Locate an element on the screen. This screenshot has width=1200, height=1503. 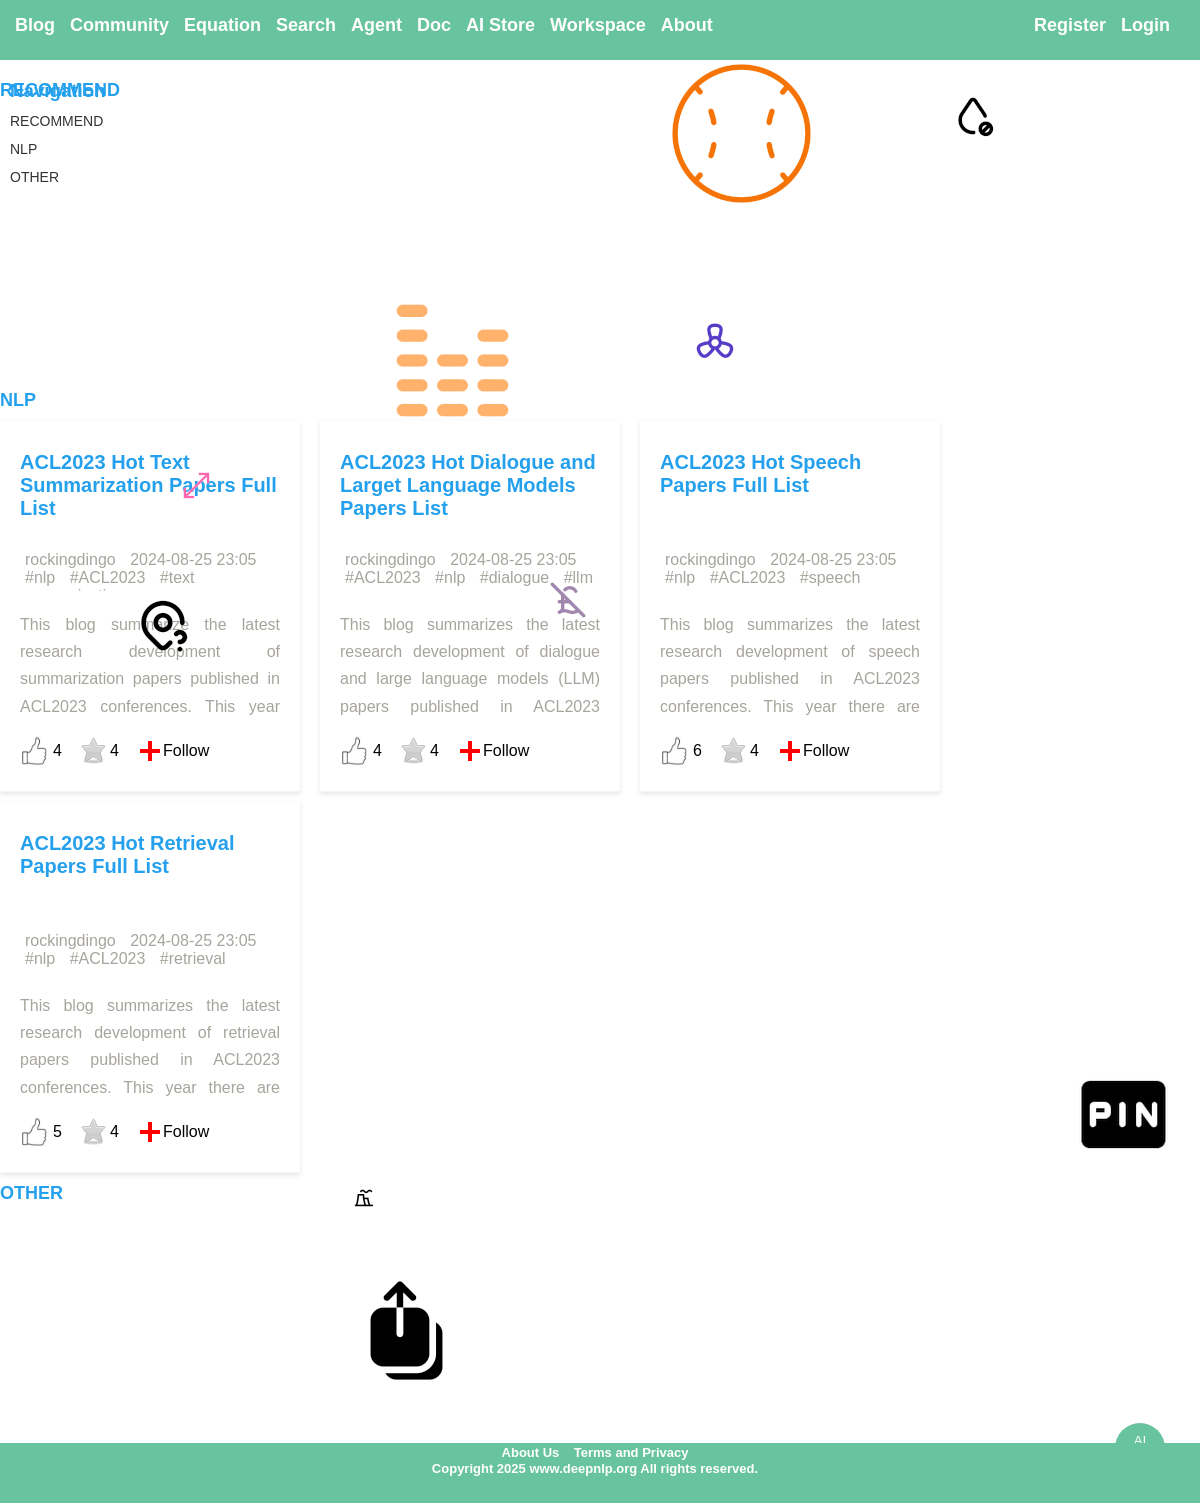
resize a window or element is located at coordinates (196, 485).